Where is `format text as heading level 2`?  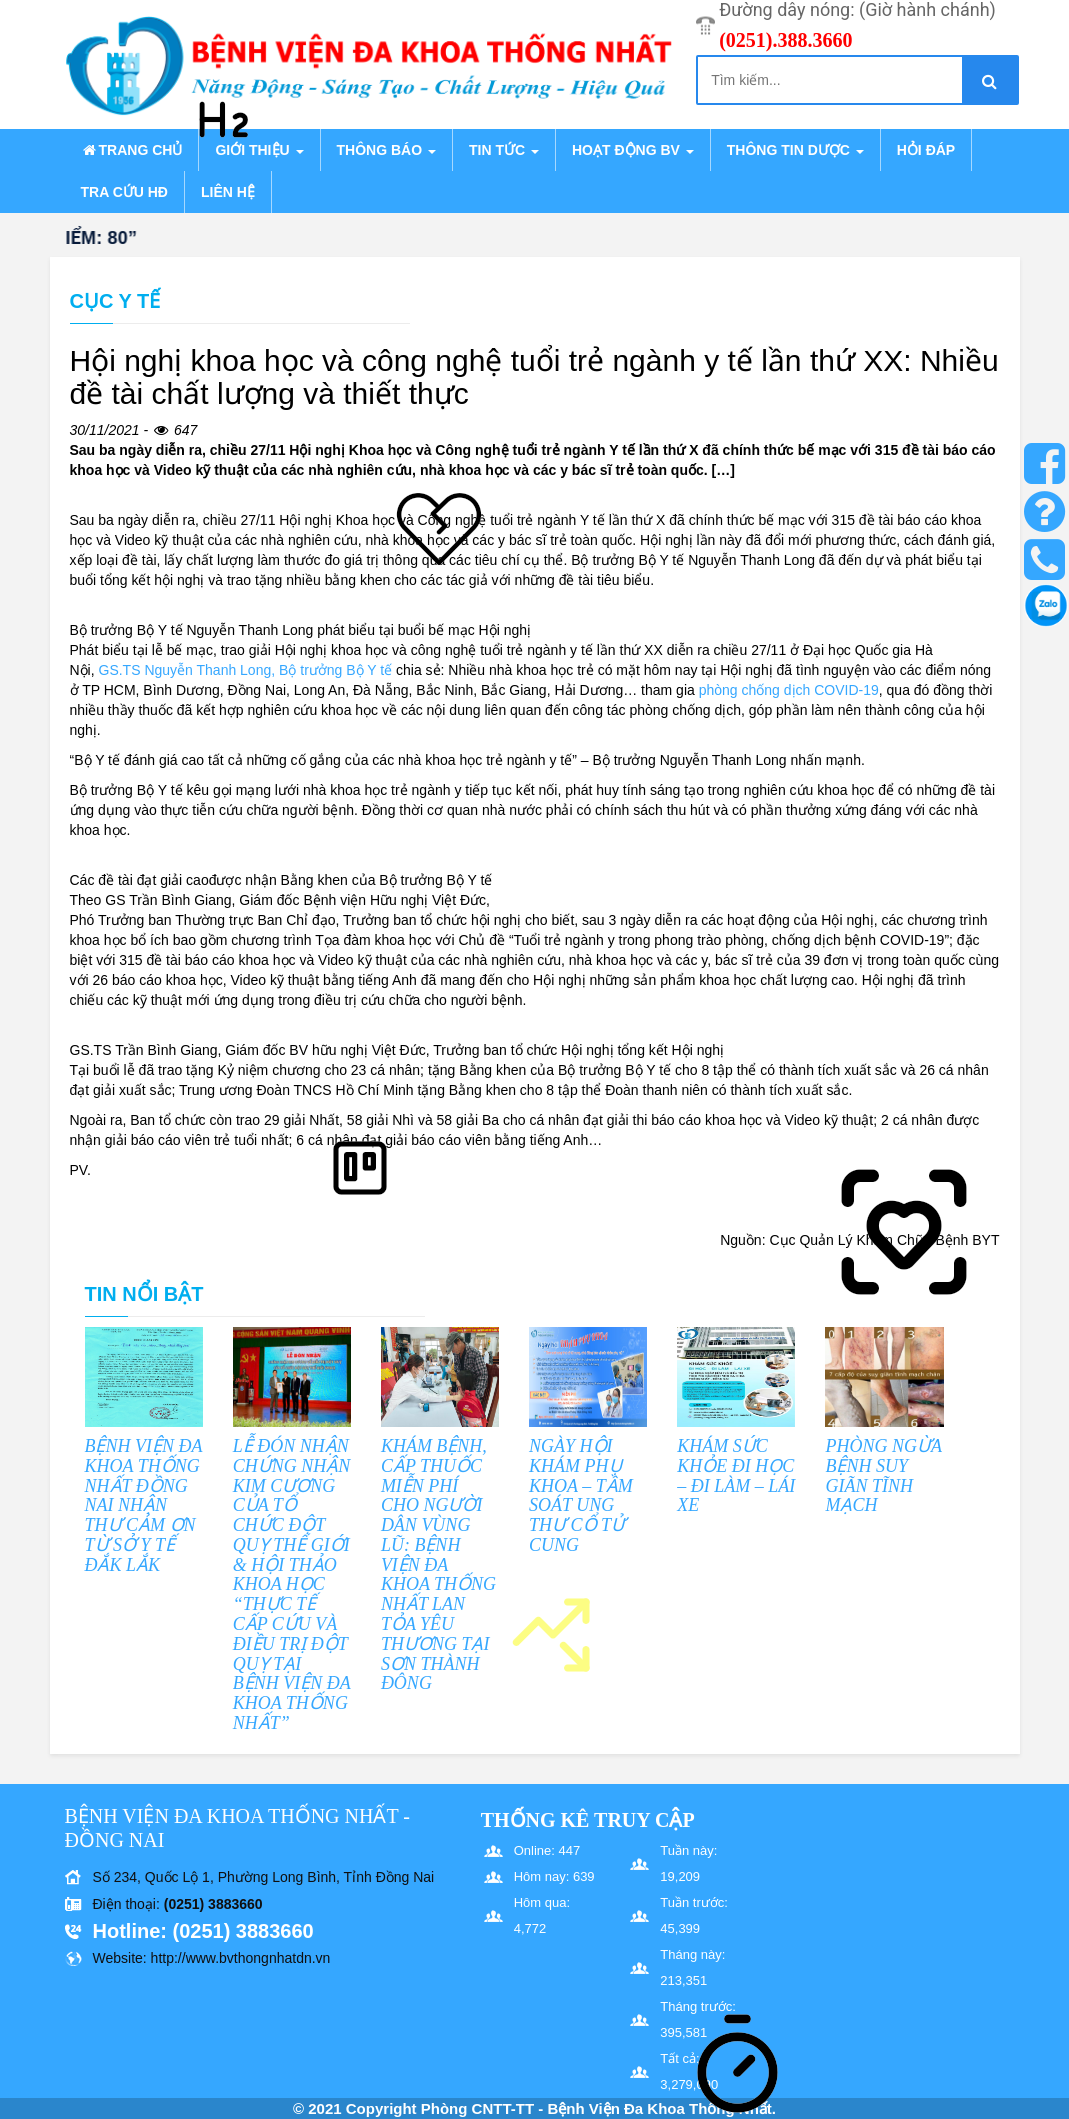 format text as heading level 2 is located at coordinates (222, 119).